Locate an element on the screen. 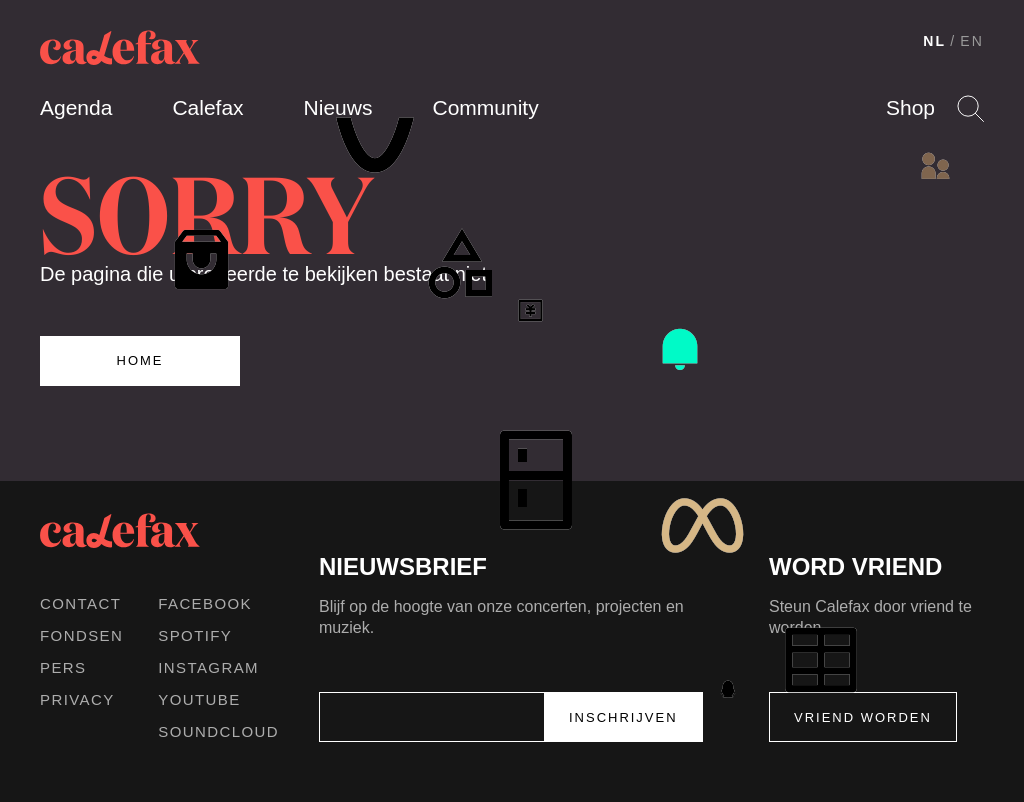 This screenshot has height=802, width=1024. access shape tools and drawing options is located at coordinates (462, 265).